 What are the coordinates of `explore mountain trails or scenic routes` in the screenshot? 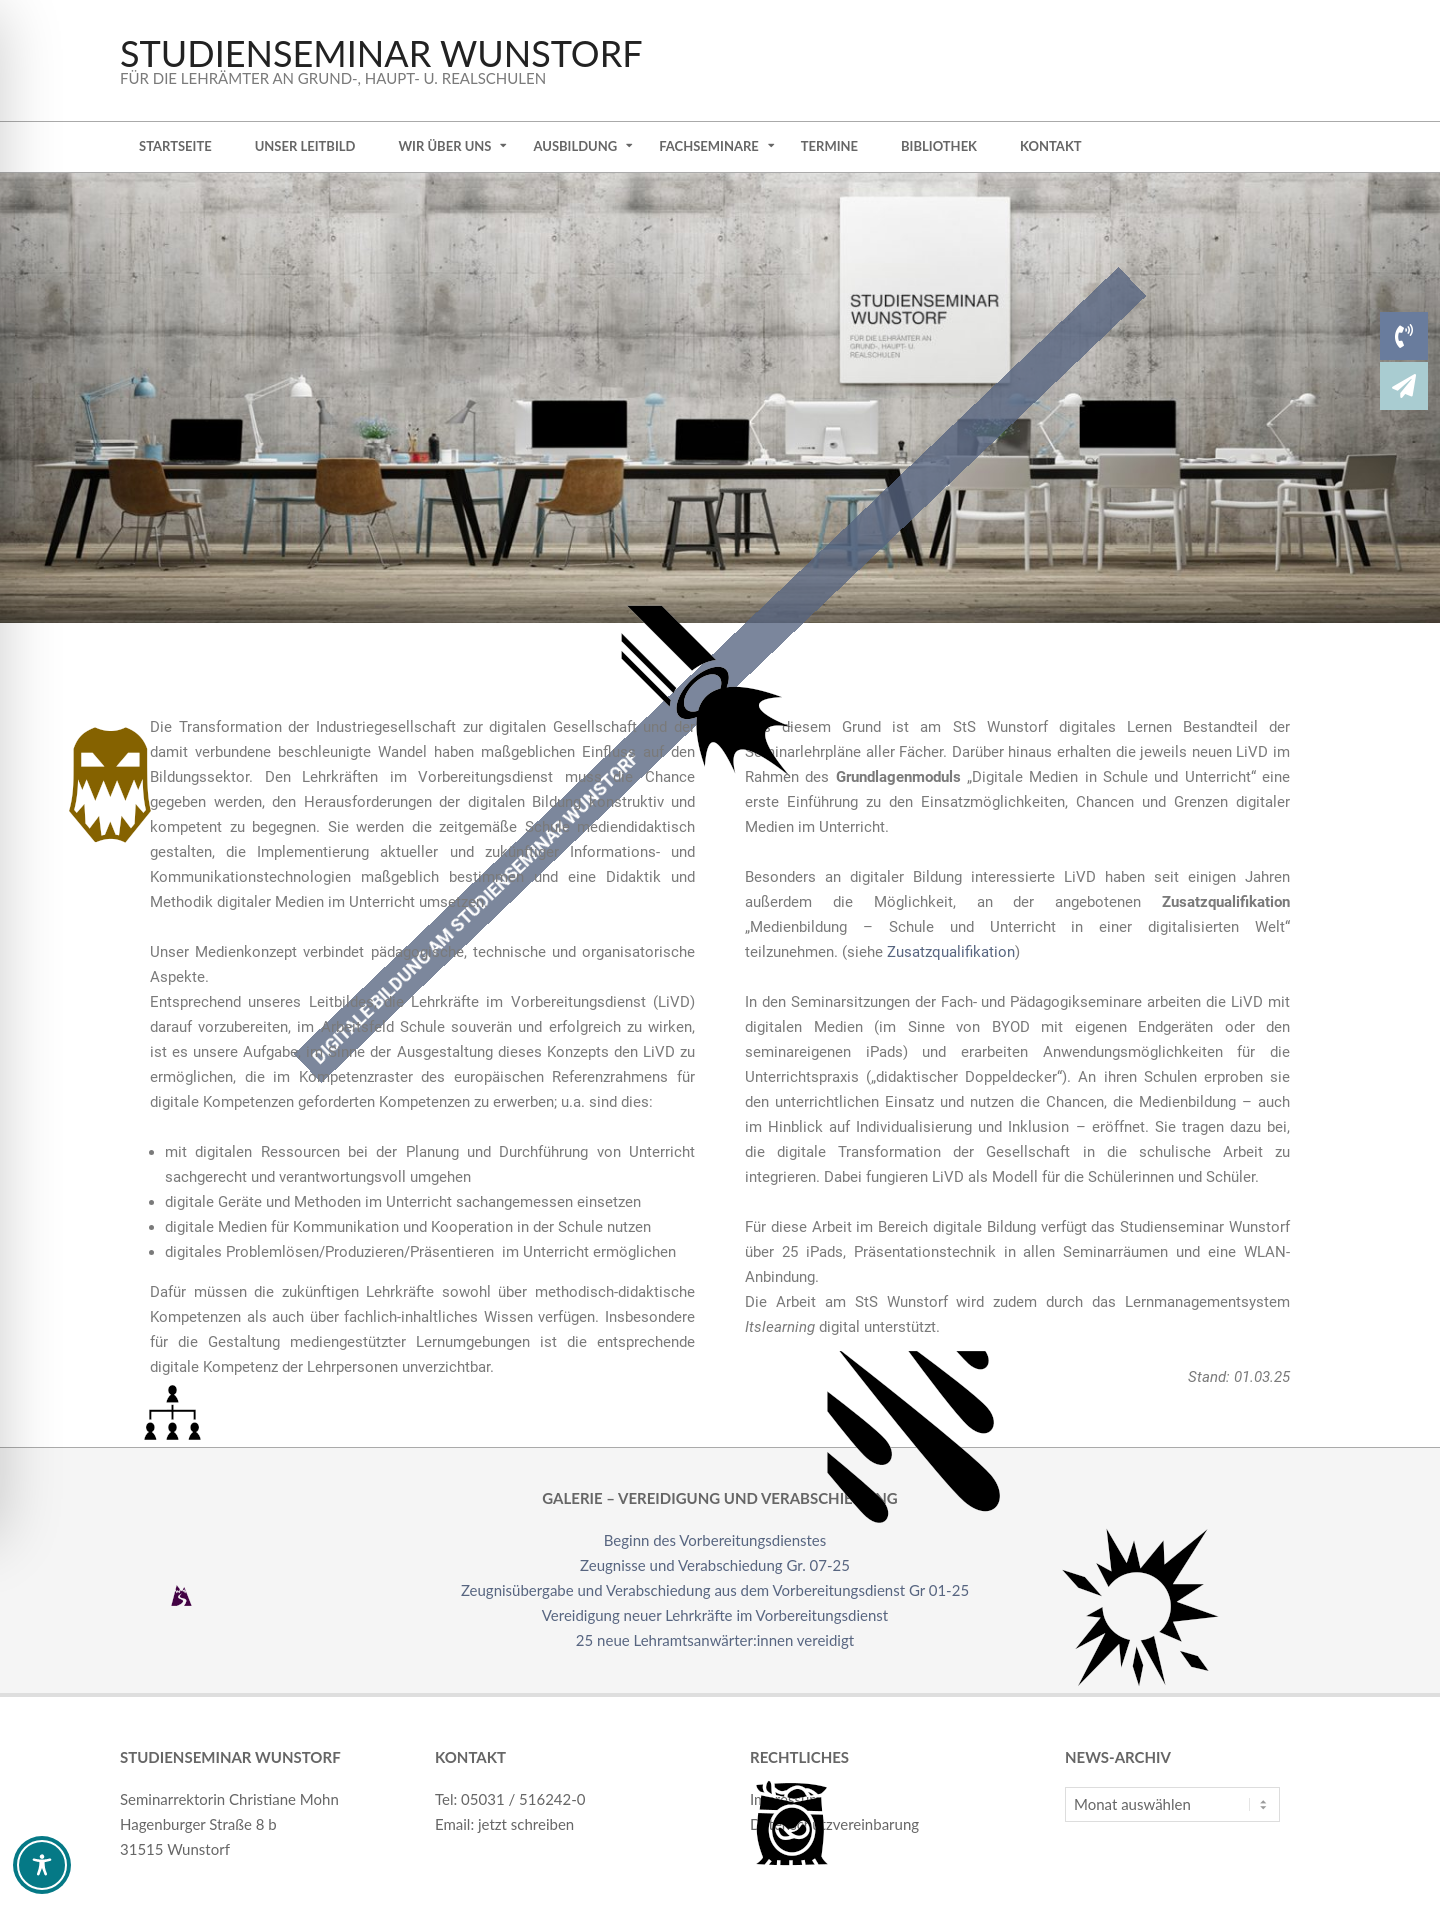 It's located at (181, 1595).